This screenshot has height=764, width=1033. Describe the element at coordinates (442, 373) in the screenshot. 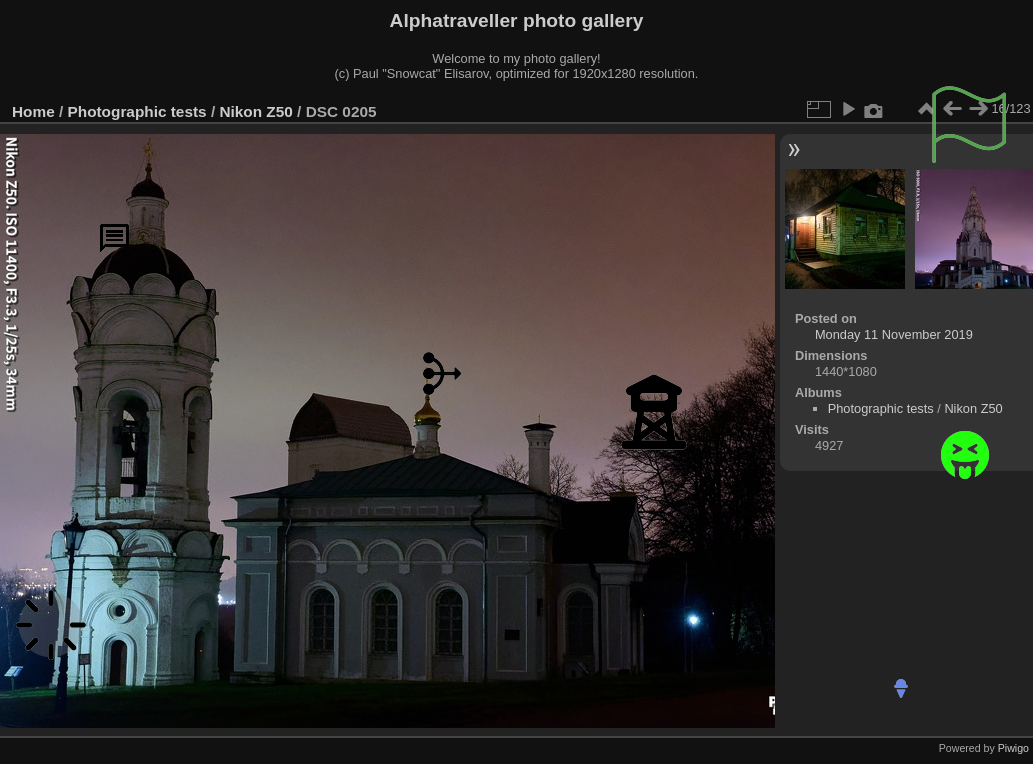

I see `manage ad mediation settings` at that location.